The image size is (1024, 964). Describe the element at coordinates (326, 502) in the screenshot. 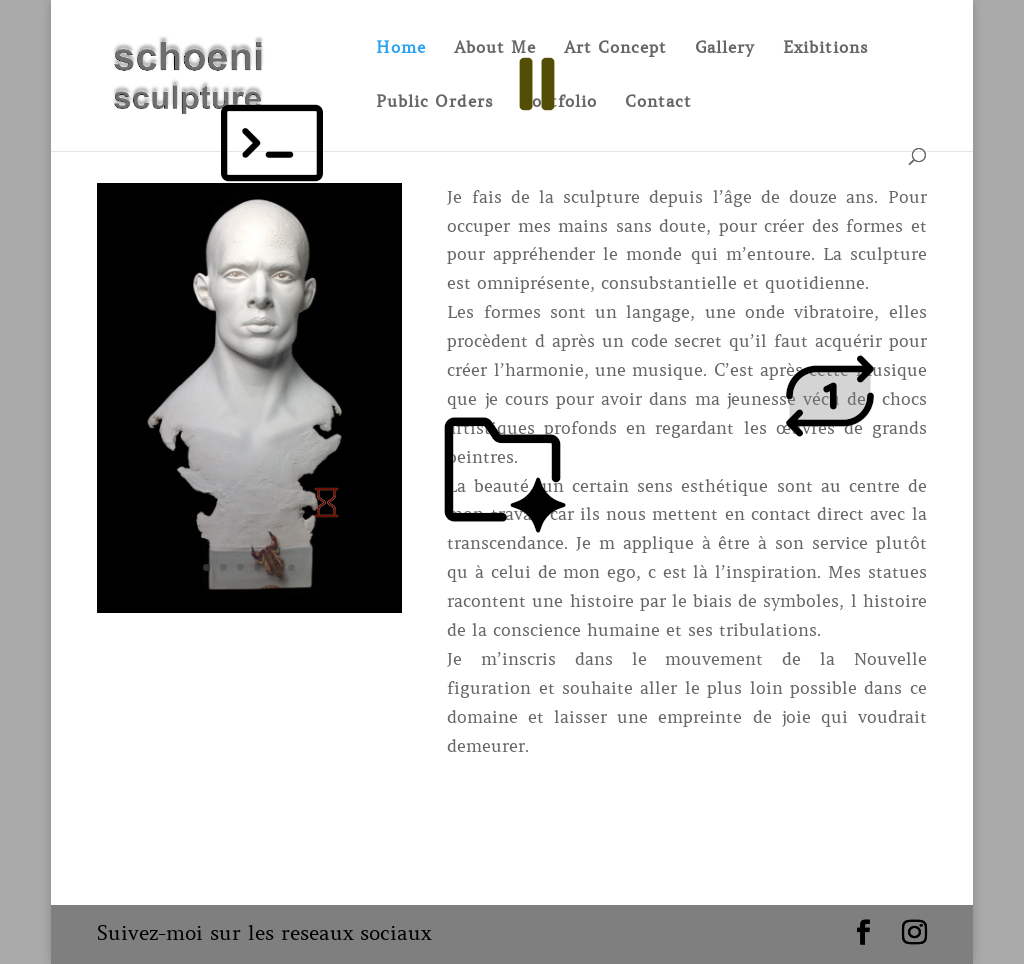

I see `indicates a process is in progress or loading` at that location.